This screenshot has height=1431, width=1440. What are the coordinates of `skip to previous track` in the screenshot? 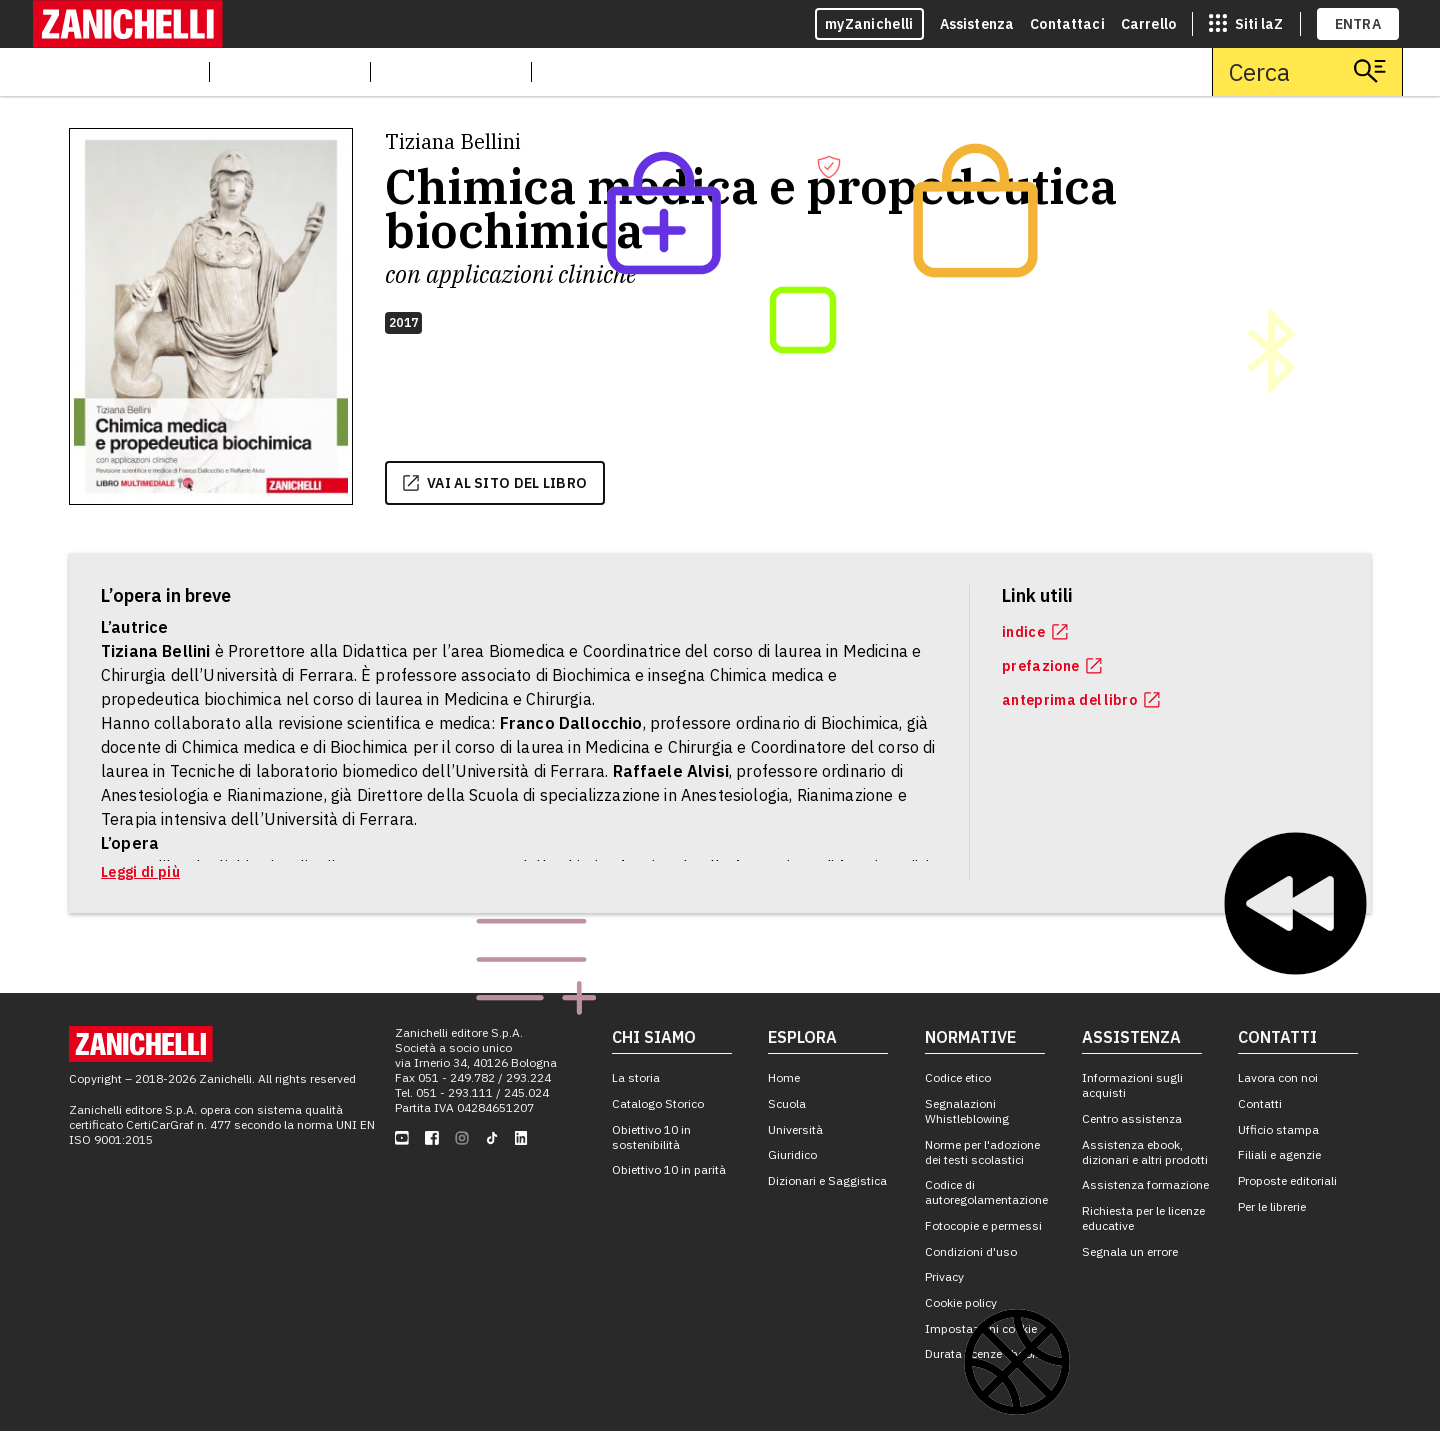 It's located at (1295, 903).